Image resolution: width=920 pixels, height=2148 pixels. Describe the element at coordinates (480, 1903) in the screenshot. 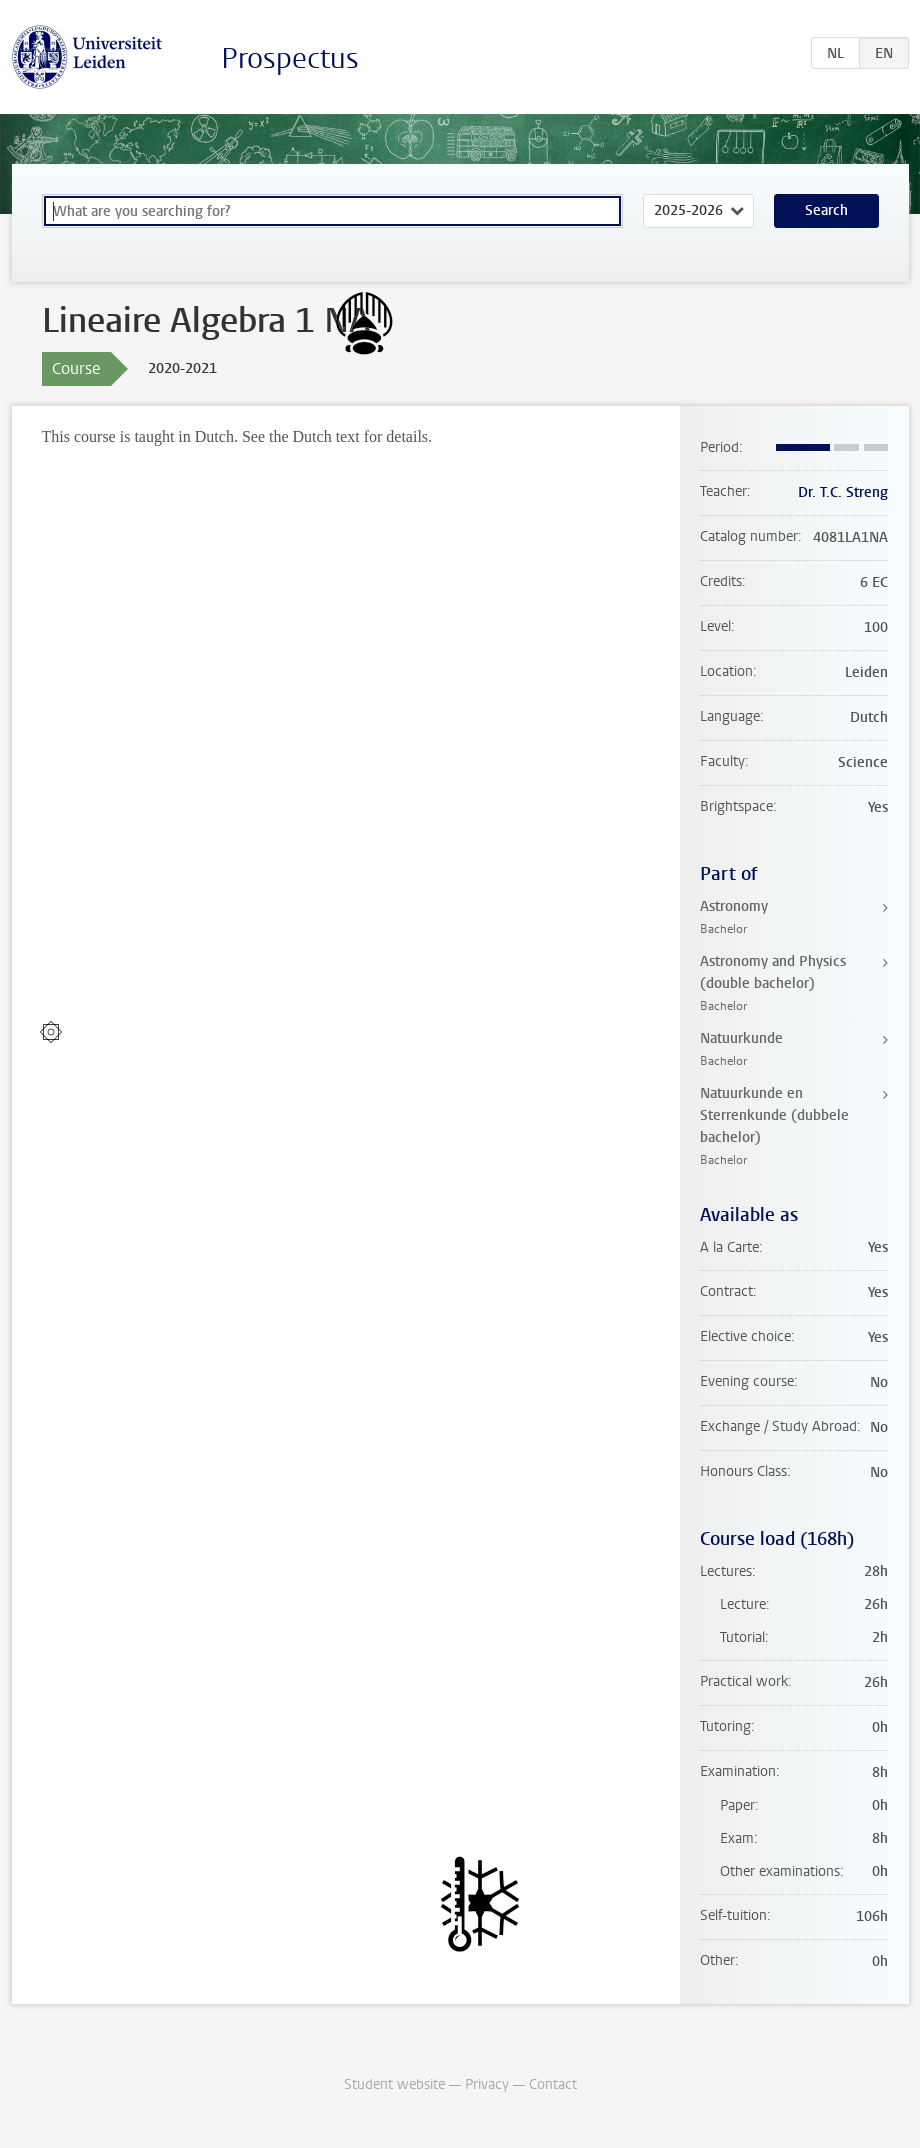

I see `indicates cold temperature or low reading` at that location.